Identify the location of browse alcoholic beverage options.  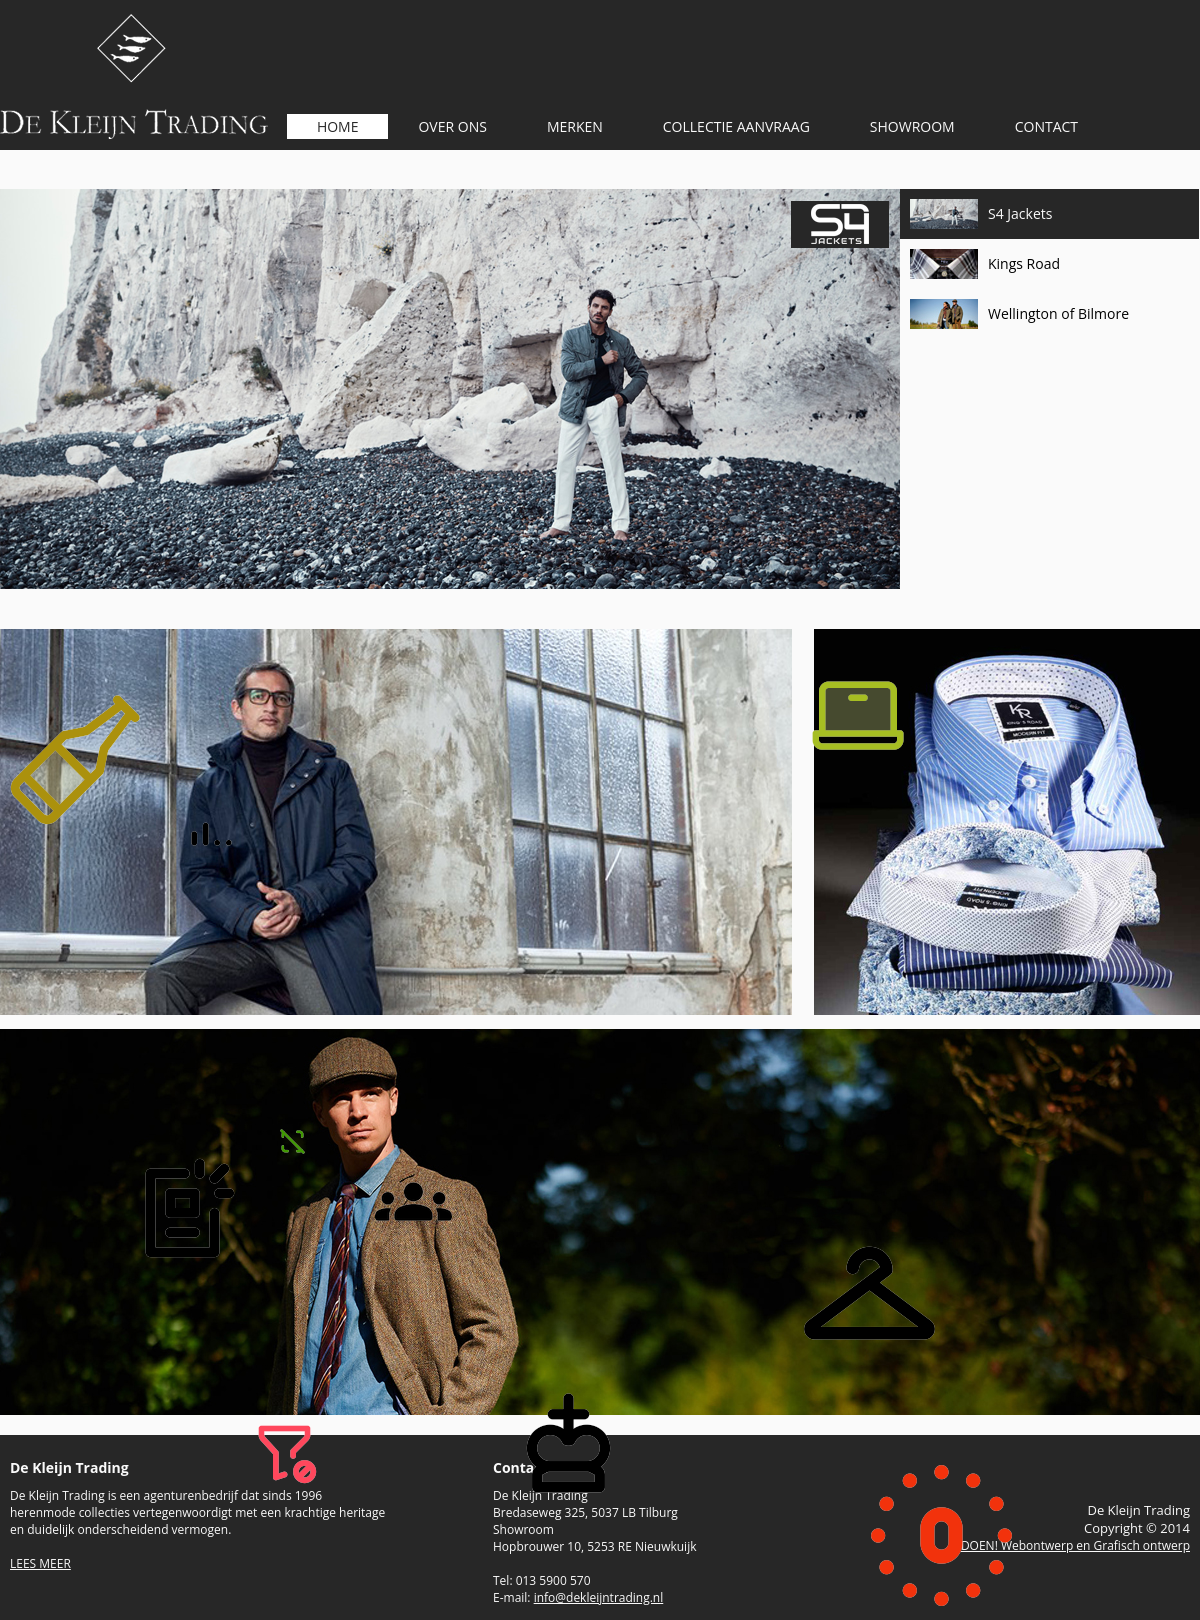
(73, 762).